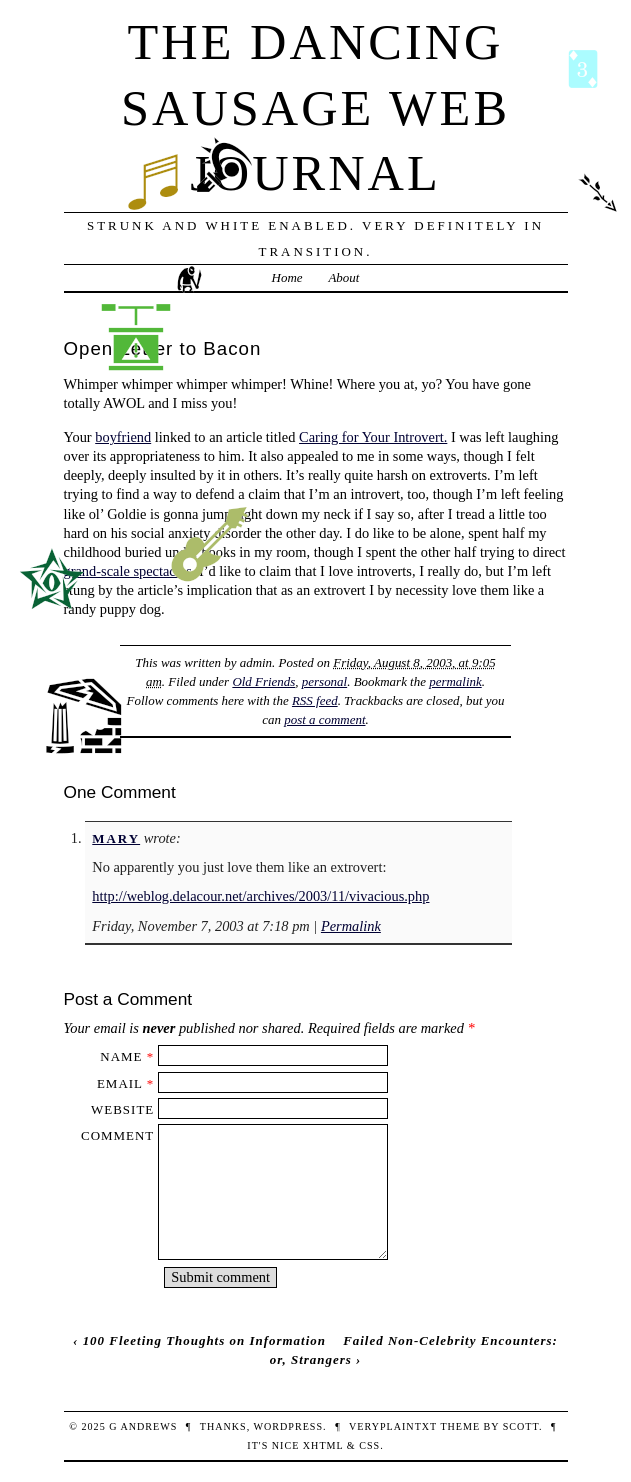 The image size is (631, 1482). I want to click on enemy minion character in a game interface, so click(189, 279).